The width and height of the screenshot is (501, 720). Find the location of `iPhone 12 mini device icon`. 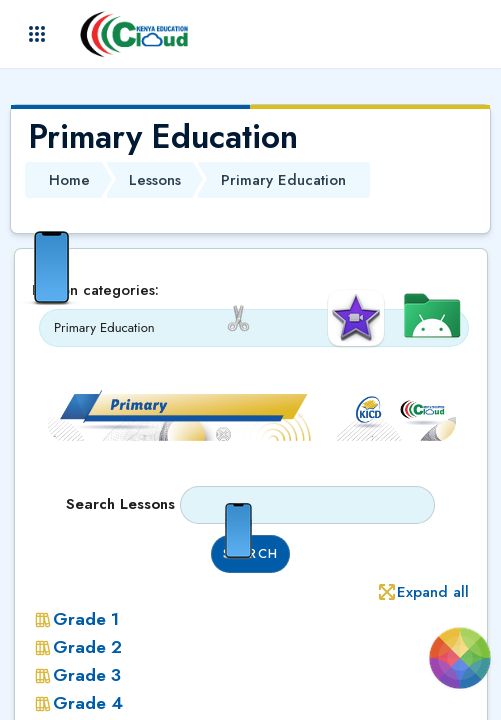

iPhone 12 mini device icon is located at coordinates (51, 268).